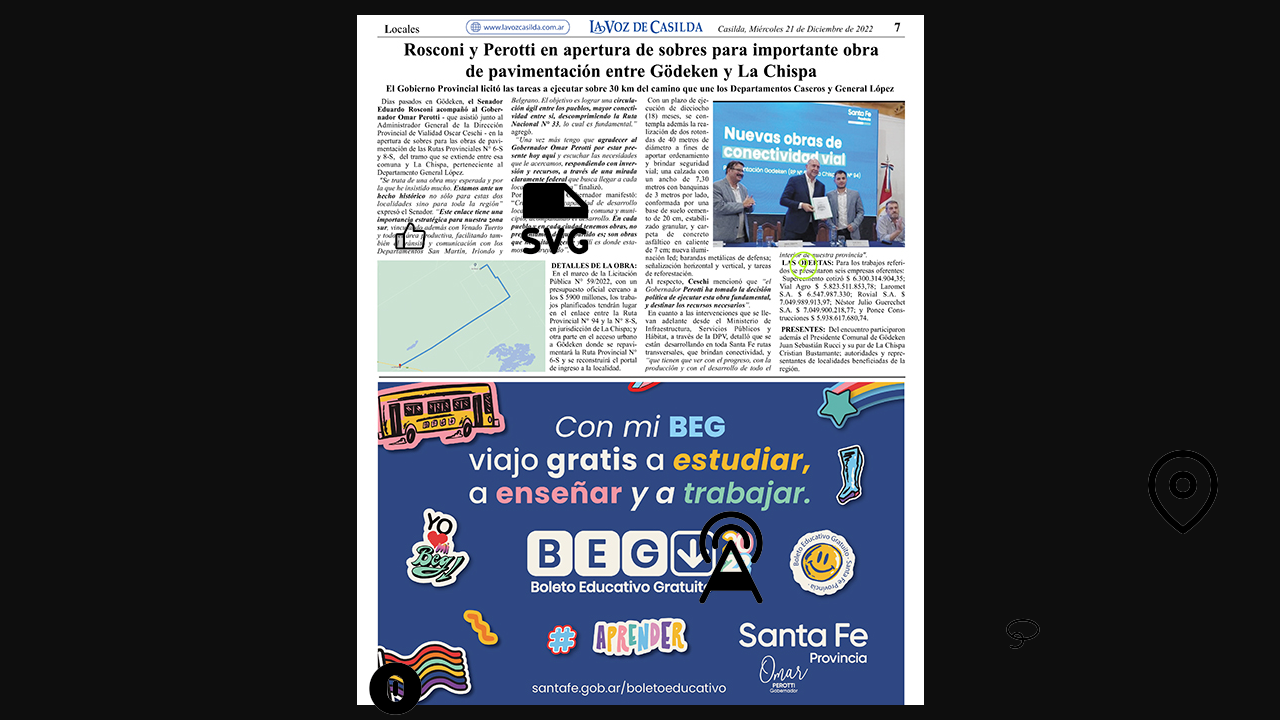 The width and height of the screenshot is (1280, 720). Describe the element at coordinates (731, 559) in the screenshot. I see `indicates cellular network signal or coverage` at that location.